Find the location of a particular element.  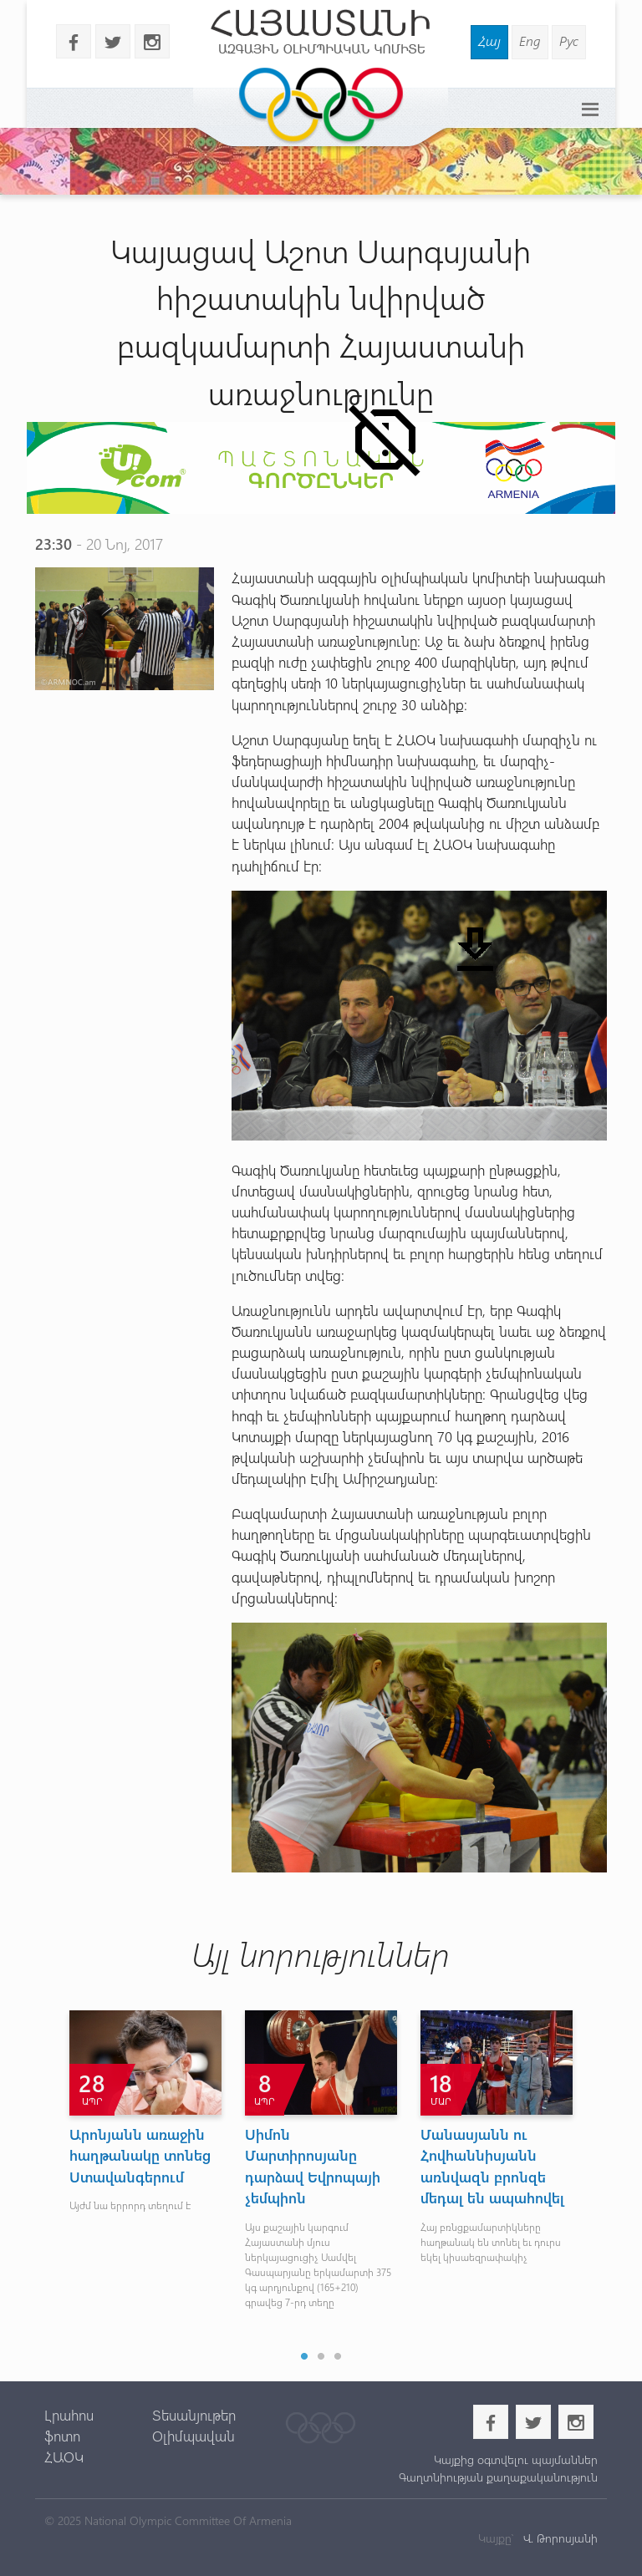

download a file is located at coordinates (475, 950).